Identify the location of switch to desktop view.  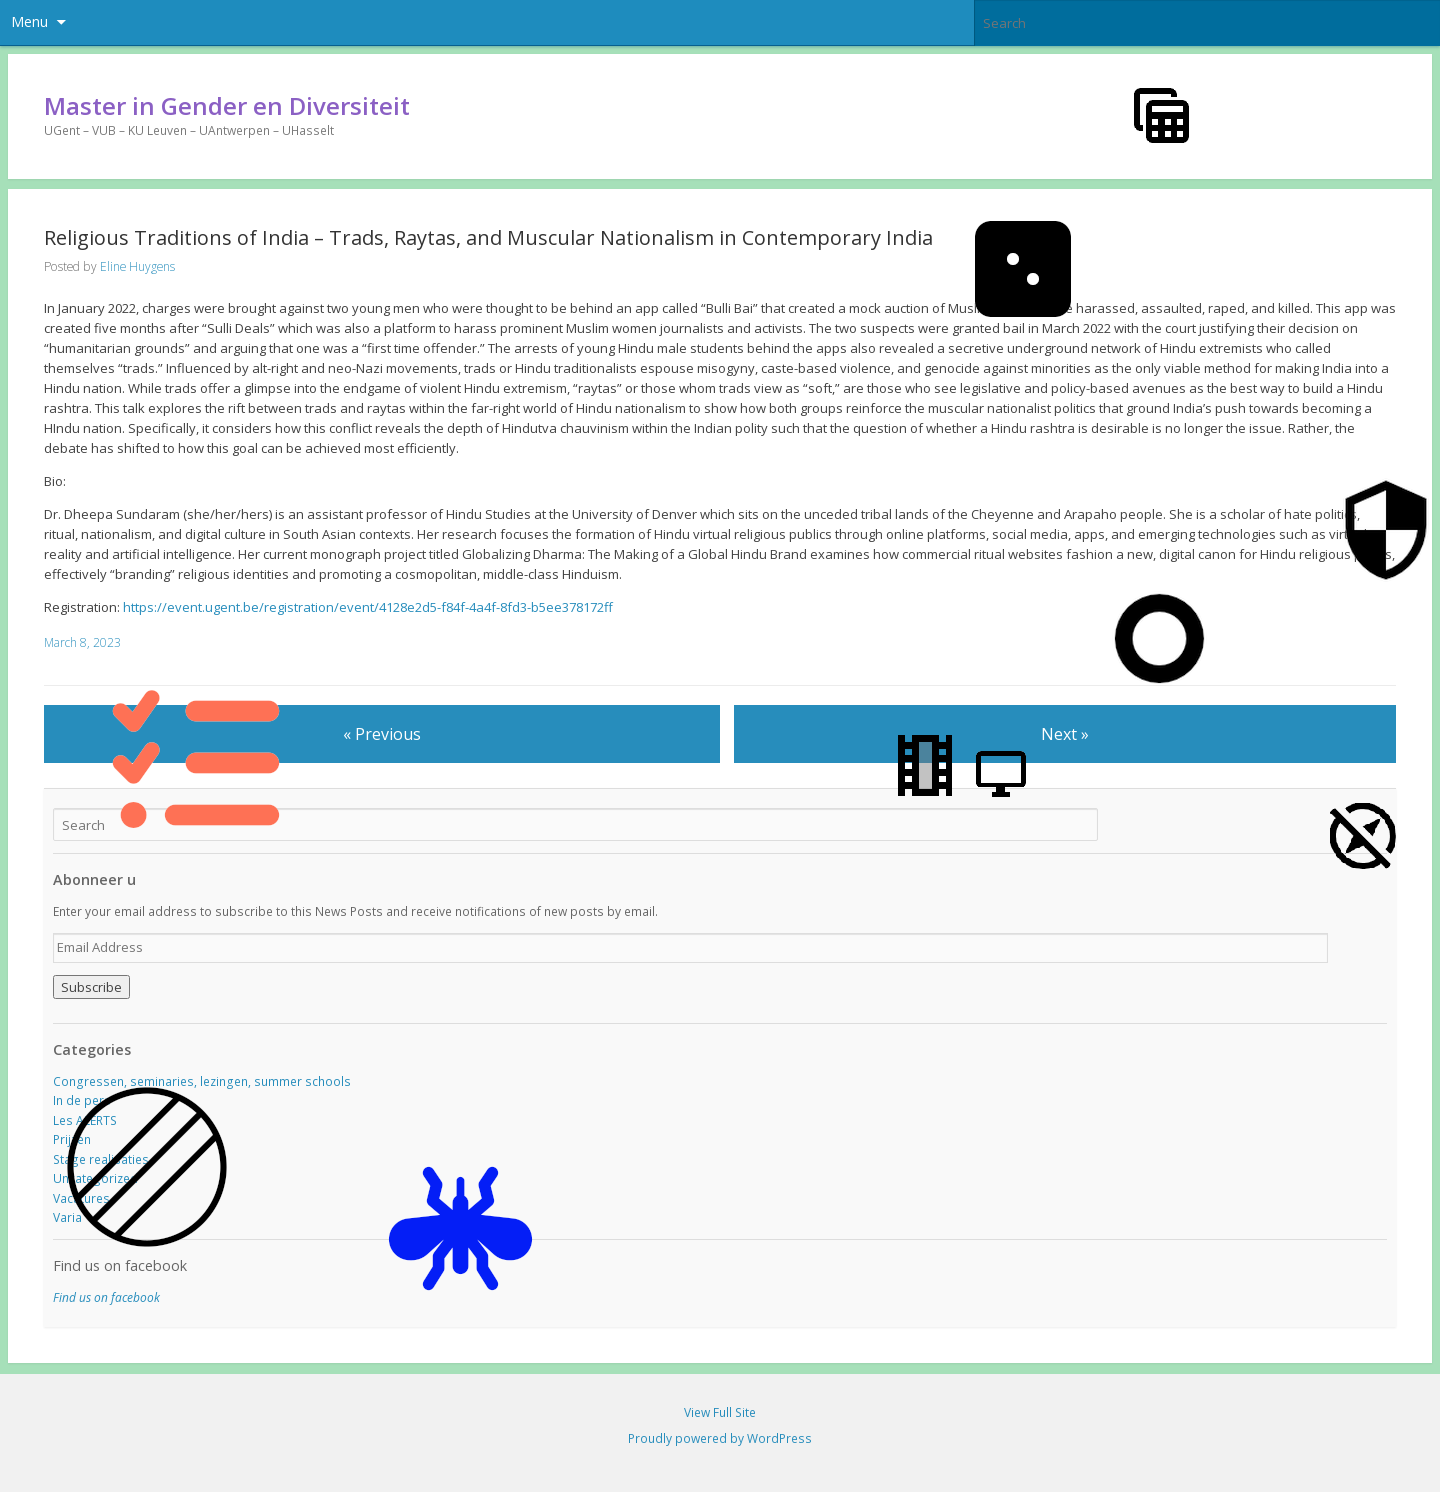
(1001, 774).